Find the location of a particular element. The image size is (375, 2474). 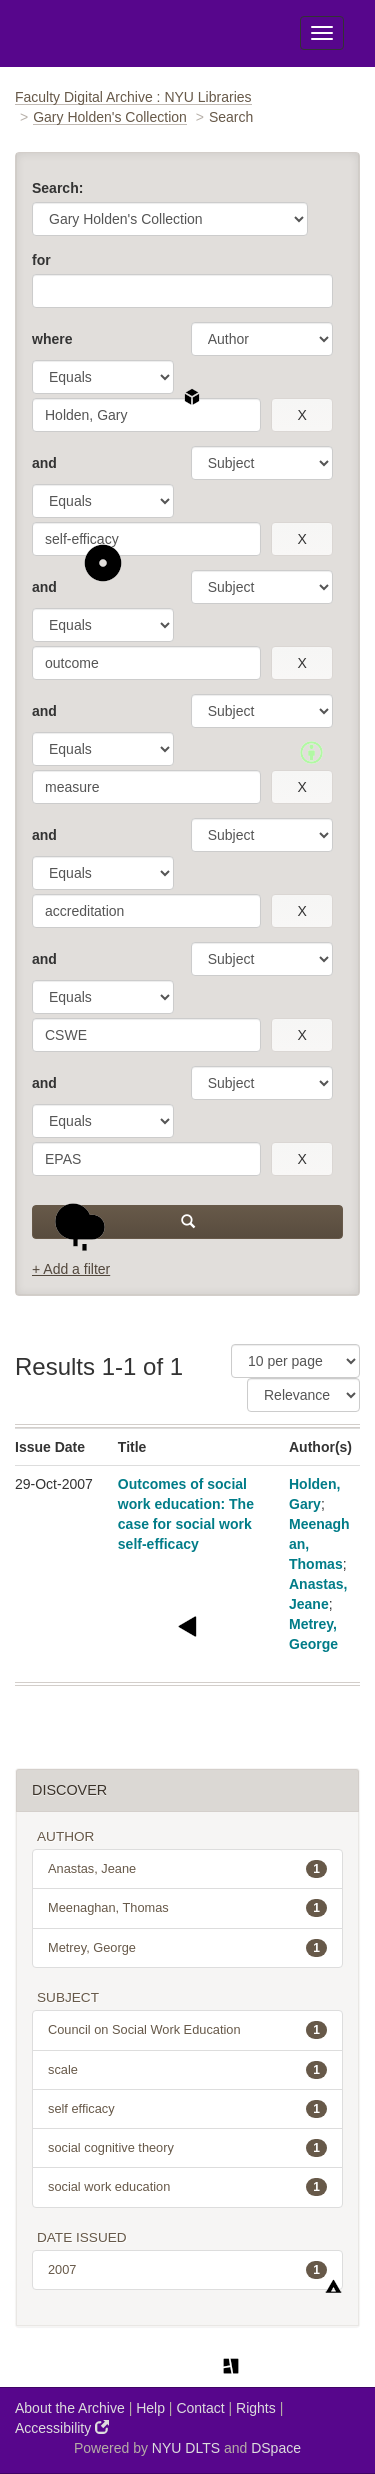

view campground or camping locations is located at coordinates (333, 2286).